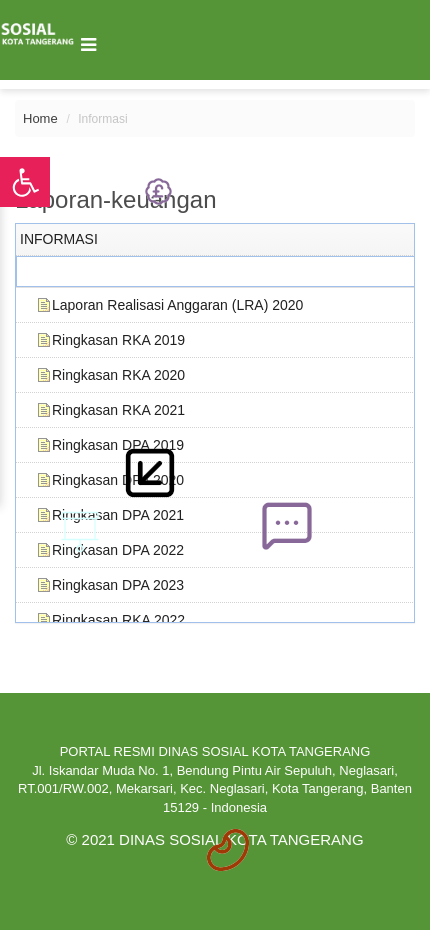 This screenshot has height=930, width=430. Describe the element at coordinates (158, 191) in the screenshot. I see `indicates price or payment in british pounds` at that location.